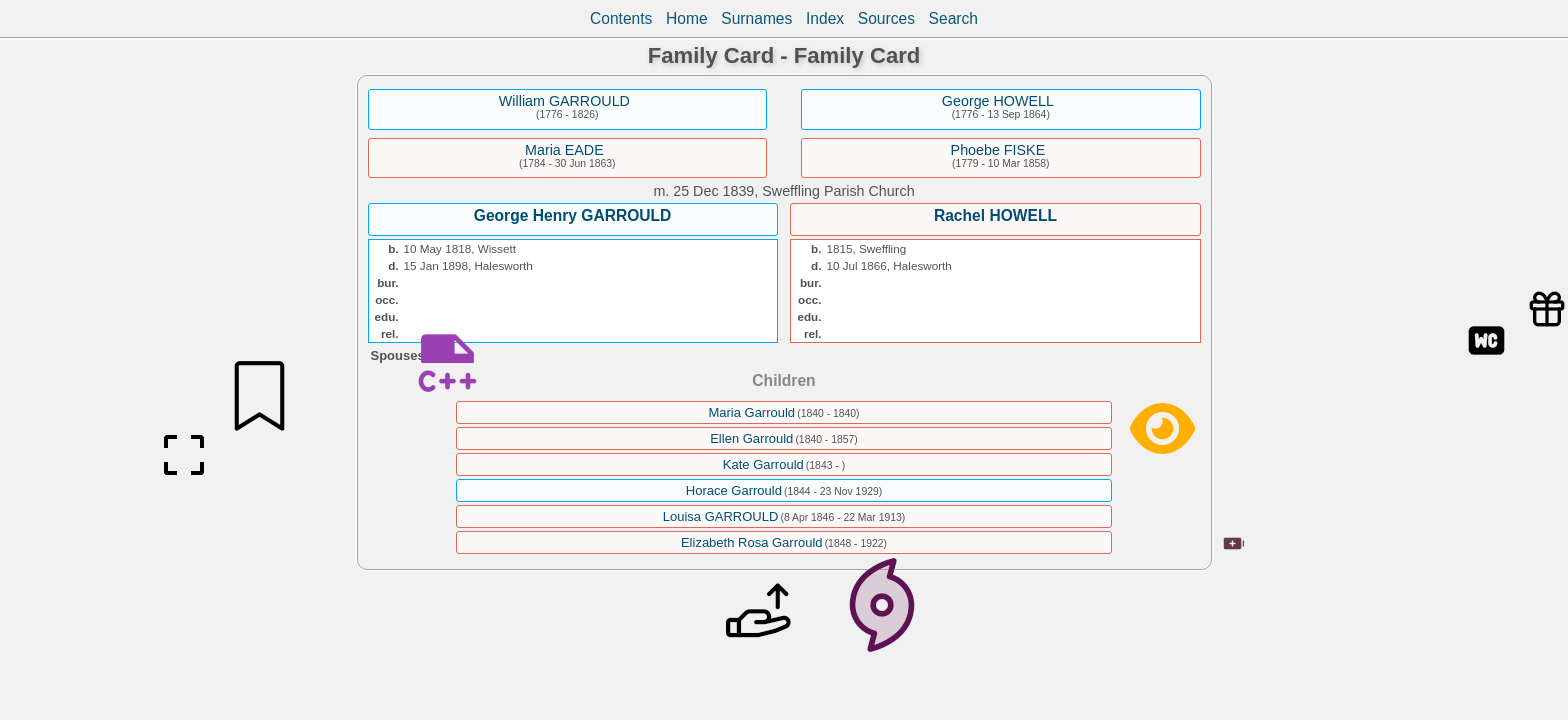 Image resolution: width=1568 pixels, height=720 pixels. Describe the element at coordinates (447, 365) in the screenshot. I see `a C++ source code file` at that location.